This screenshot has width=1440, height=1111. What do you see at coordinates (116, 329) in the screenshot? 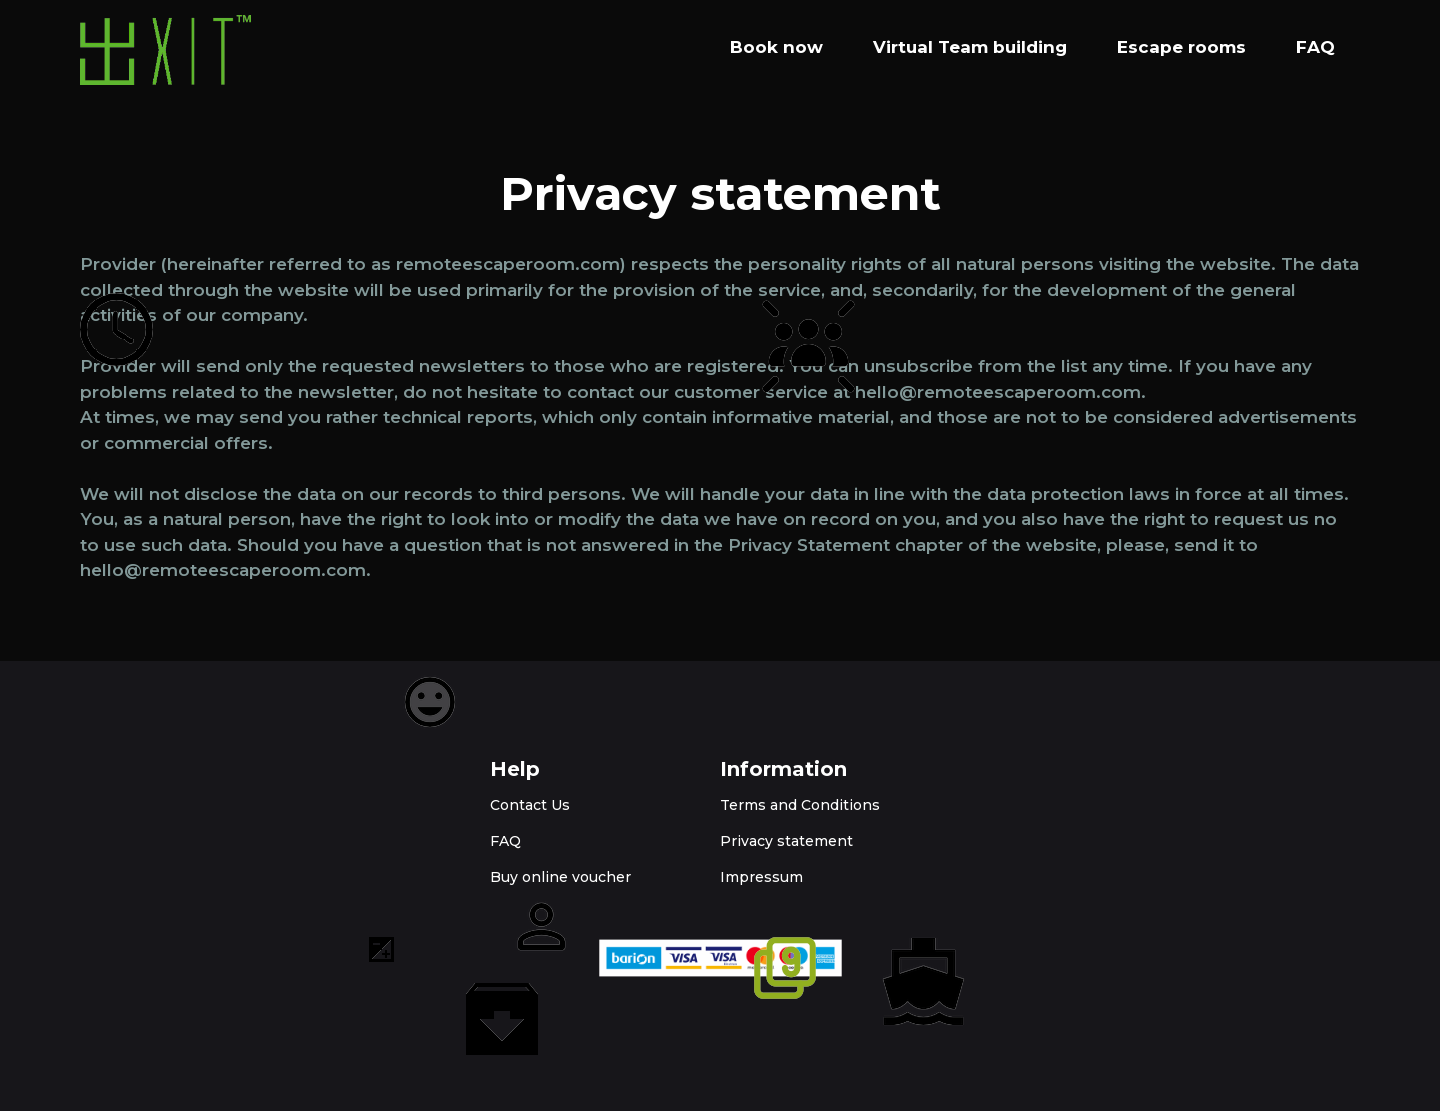
I see `view time or clock settings` at bounding box center [116, 329].